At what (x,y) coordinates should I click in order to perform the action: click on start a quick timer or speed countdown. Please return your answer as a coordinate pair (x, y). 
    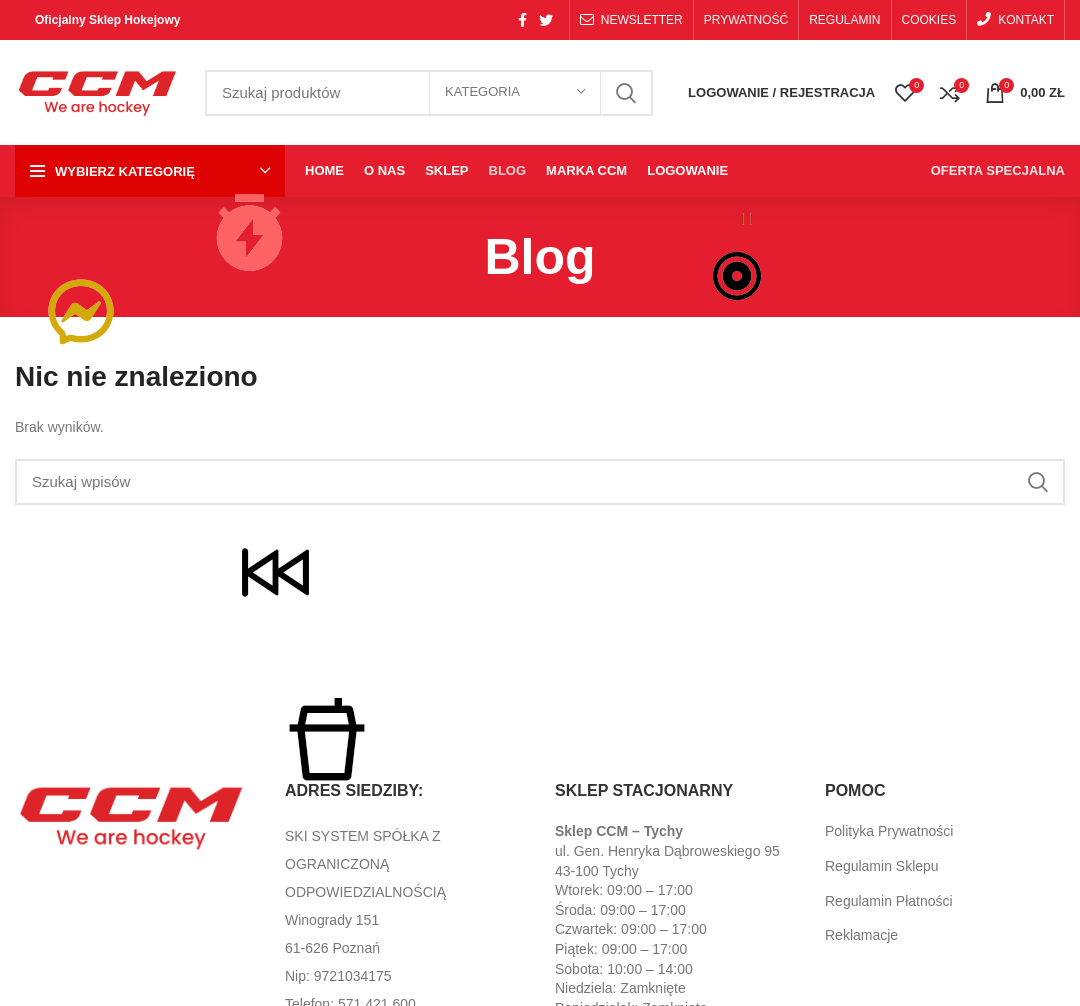
    Looking at the image, I should click on (249, 234).